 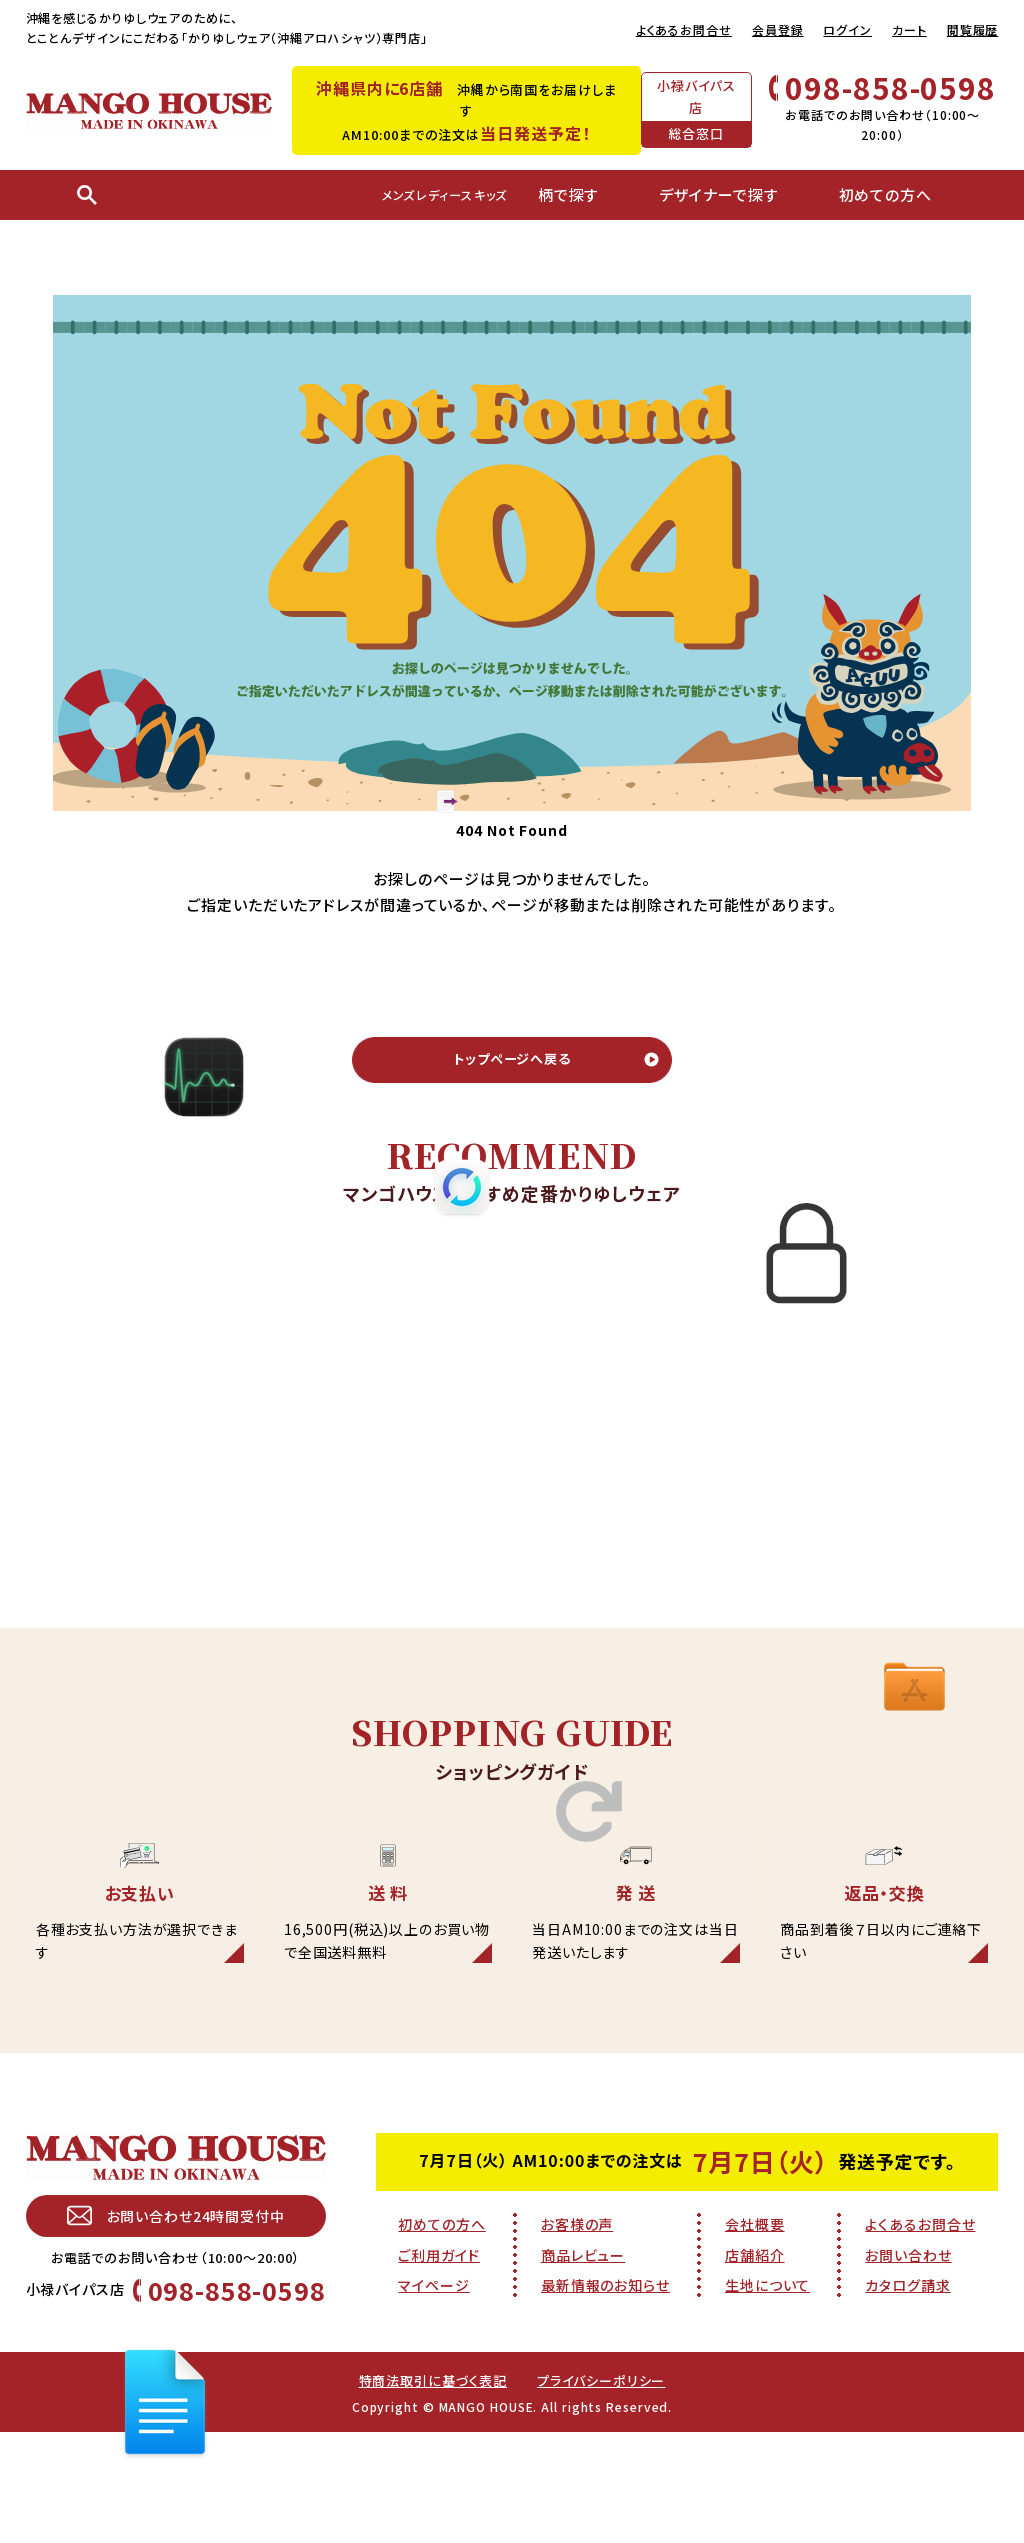 I want to click on open system monitor to view CPU and memory usage, so click(x=204, y=1077).